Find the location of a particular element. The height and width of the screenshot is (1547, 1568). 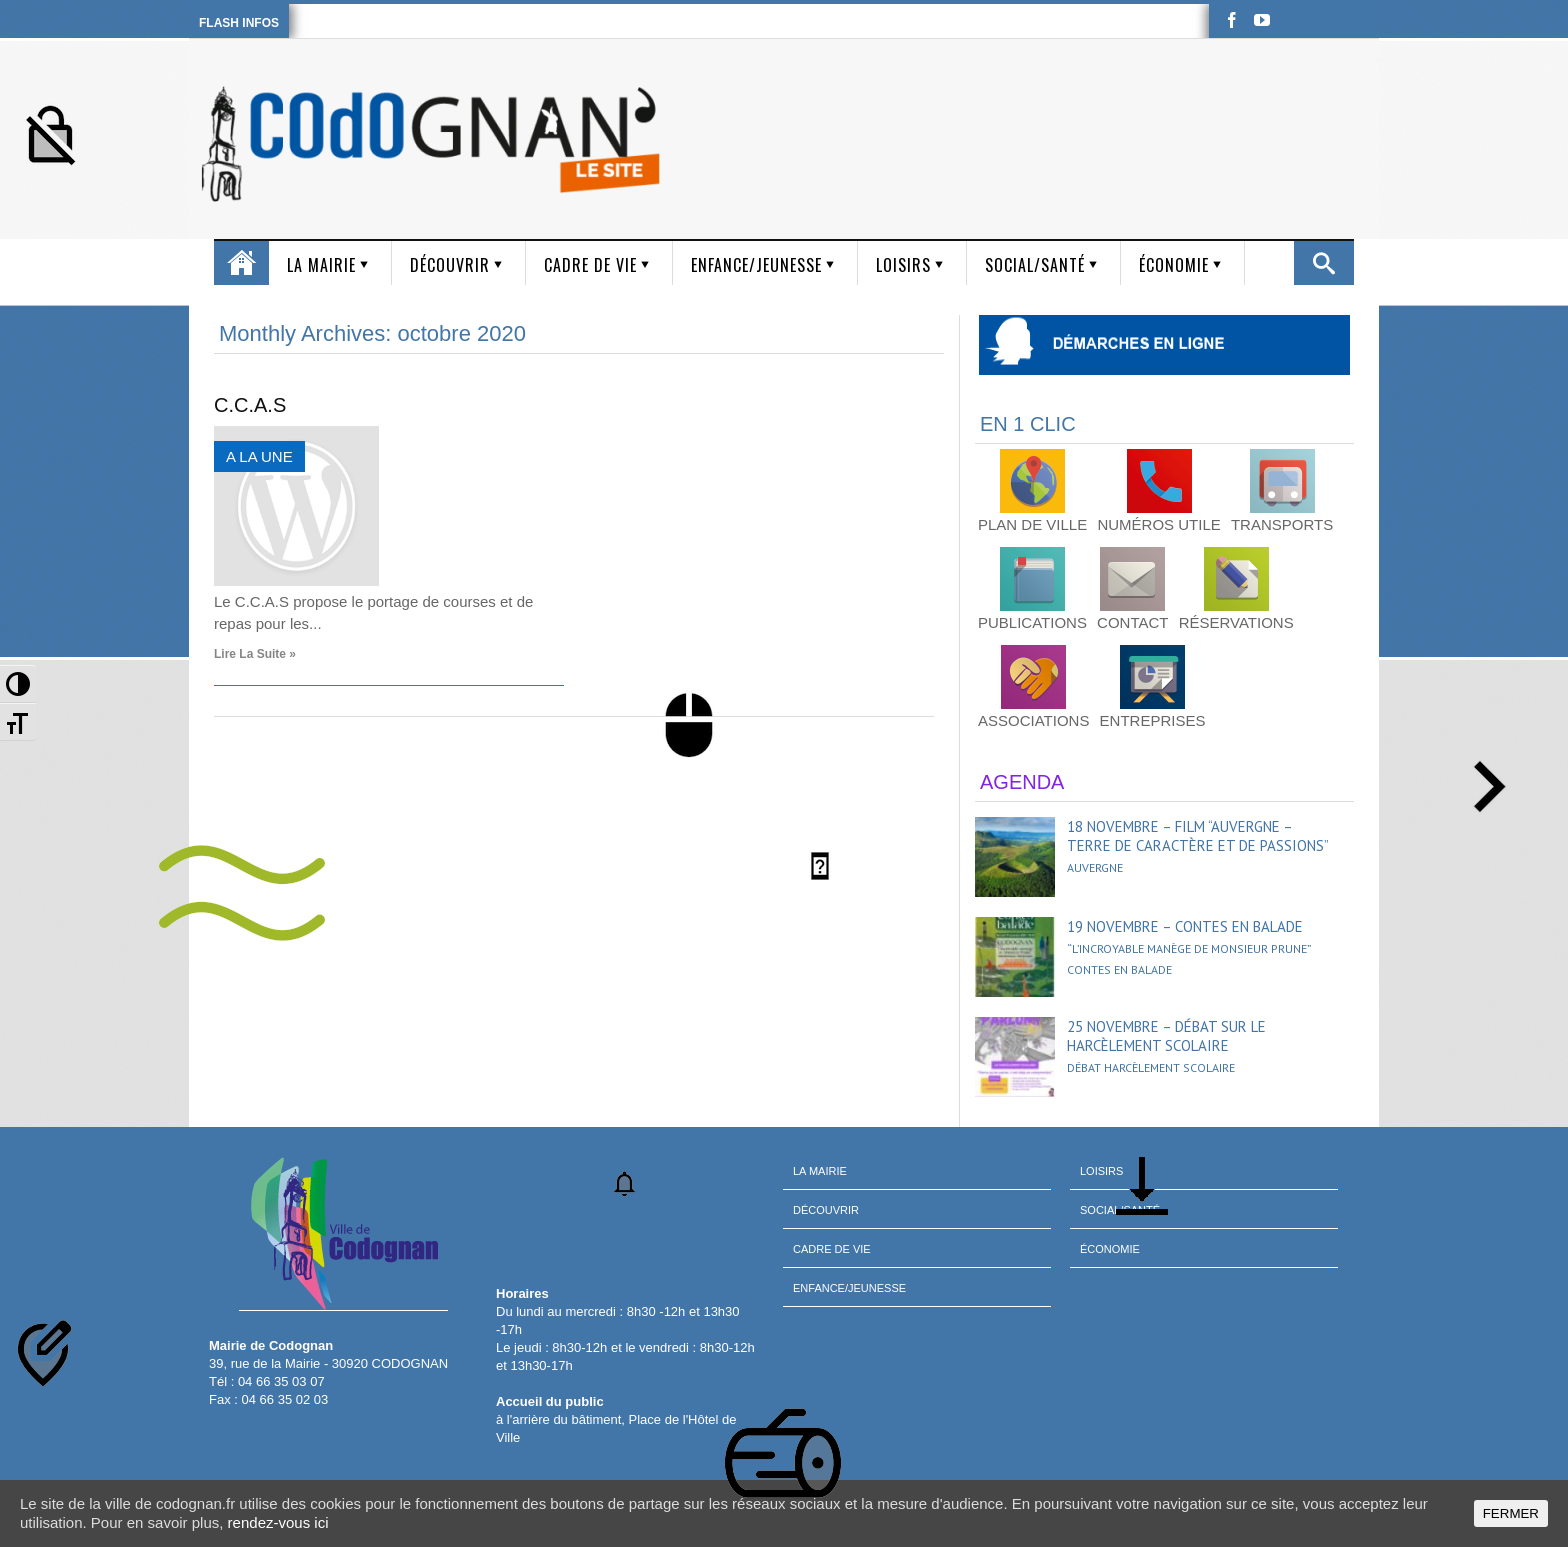

unknown or unrecognized device connected is located at coordinates (820, 866).